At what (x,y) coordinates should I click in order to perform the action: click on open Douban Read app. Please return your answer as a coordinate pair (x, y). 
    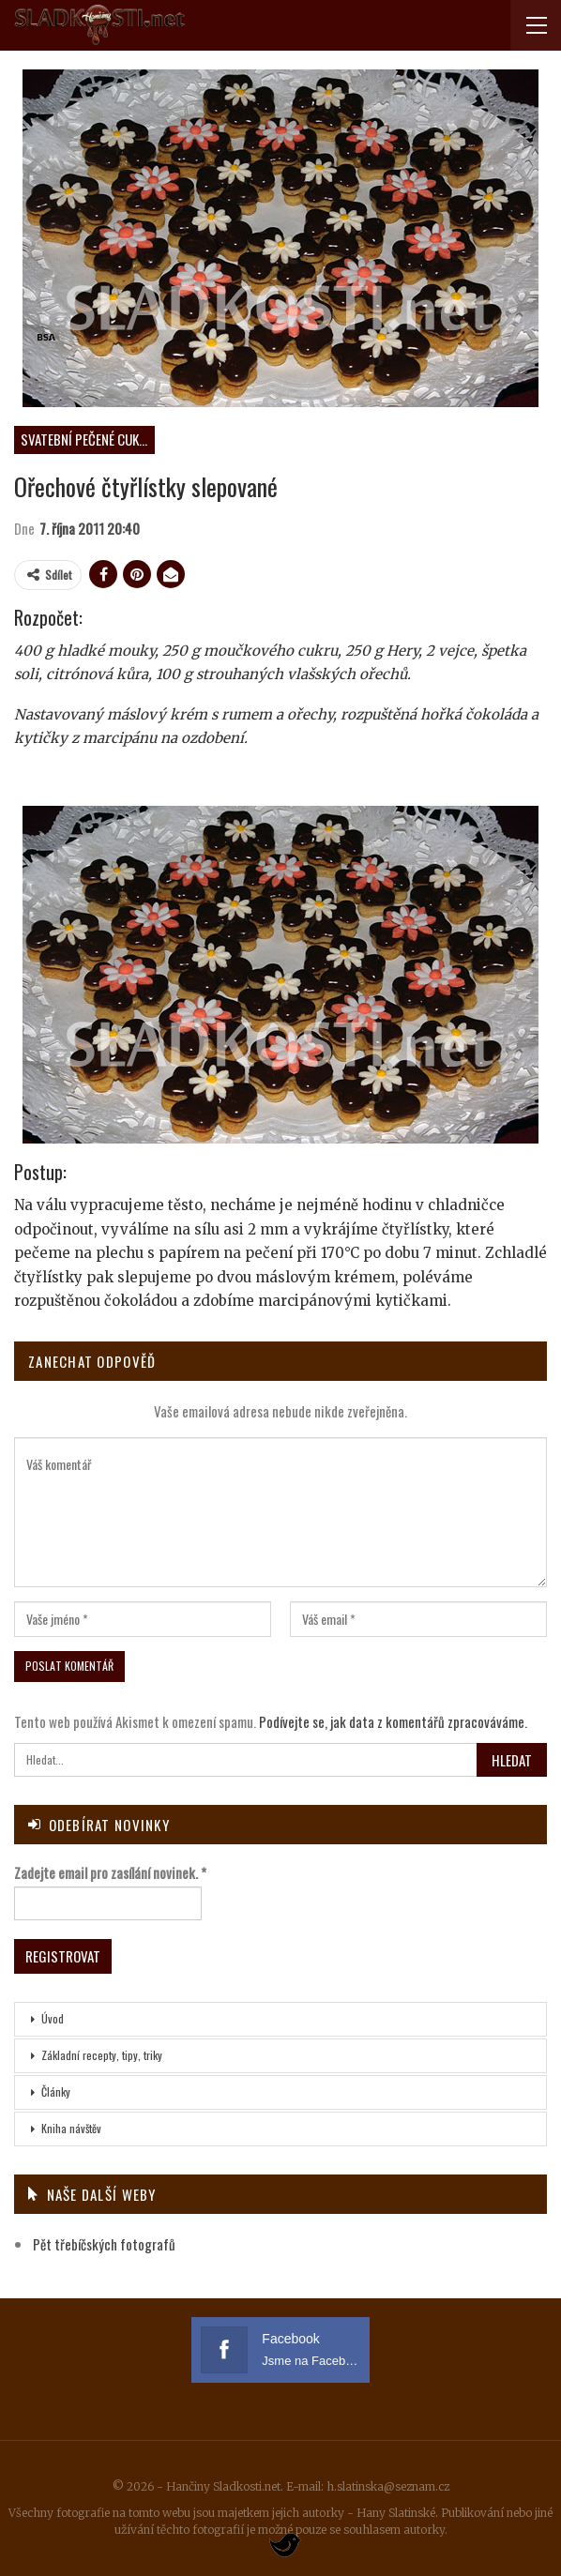
    Looking at the image, I should click on (285, 2545).